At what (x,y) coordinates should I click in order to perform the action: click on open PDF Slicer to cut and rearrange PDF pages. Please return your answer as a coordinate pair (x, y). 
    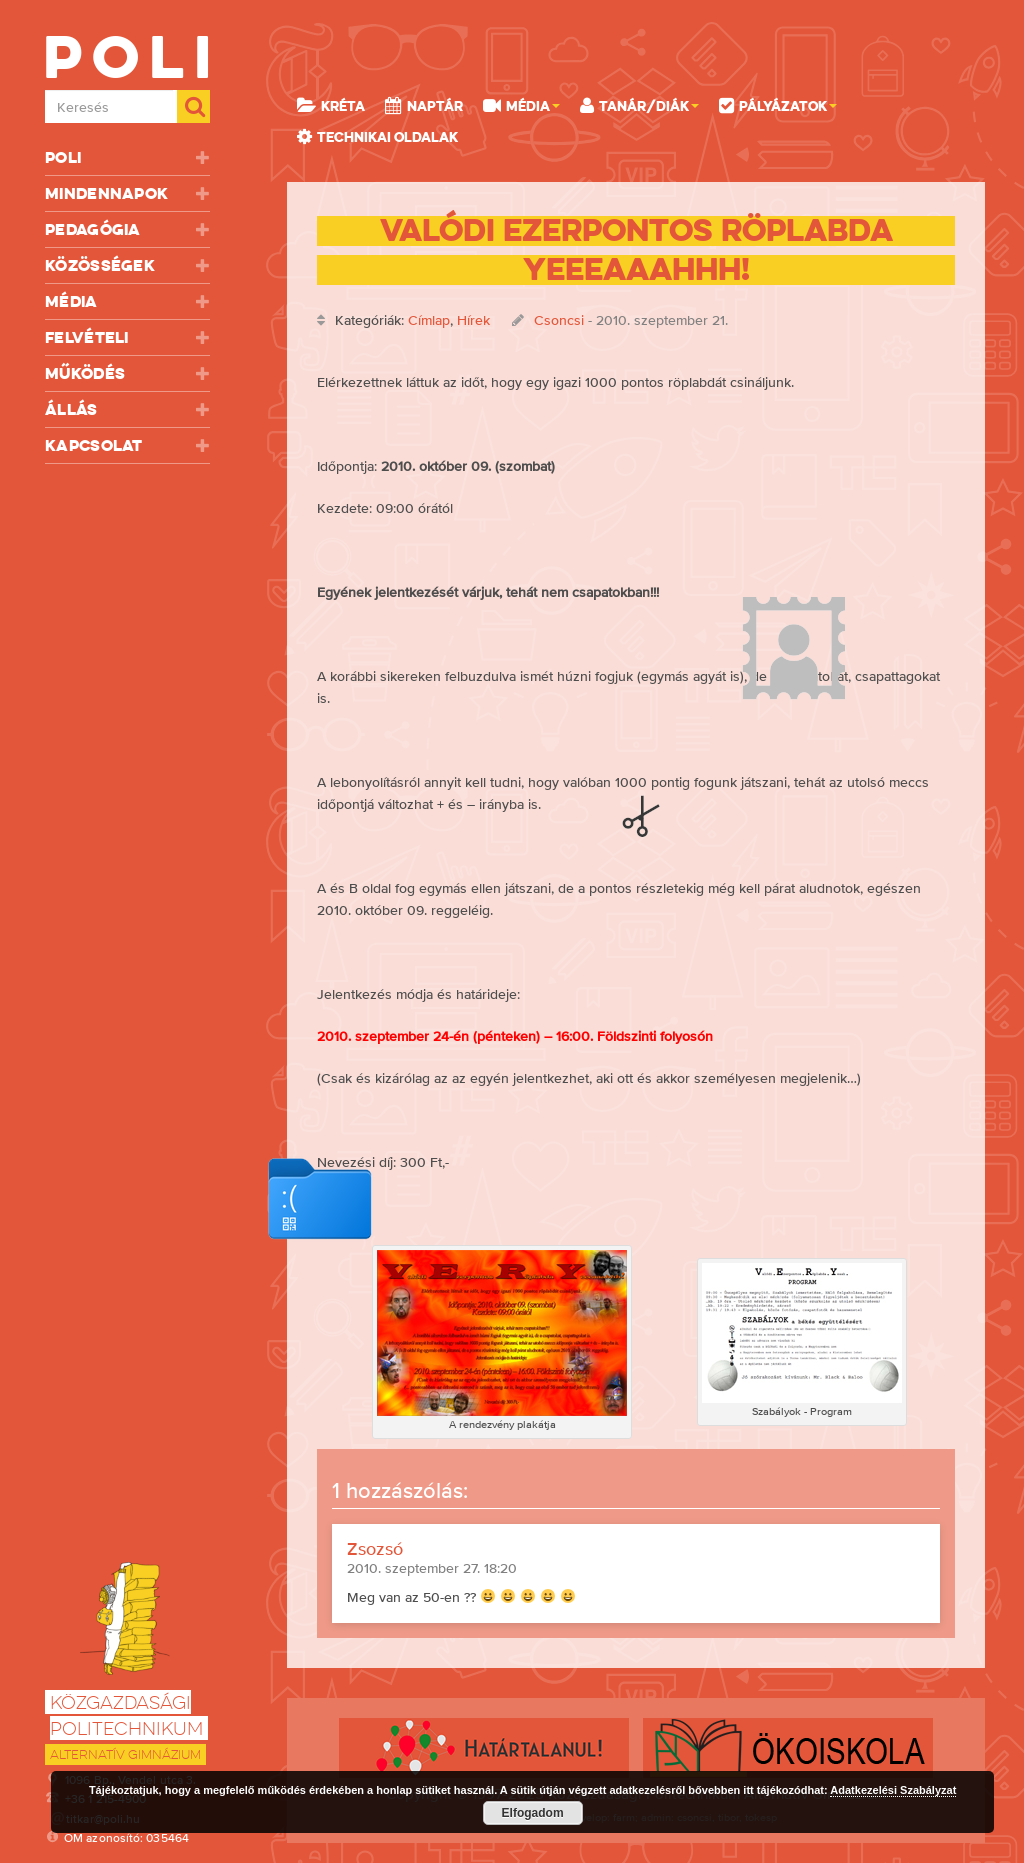
    Looking at the image, I should click on (641, 815).